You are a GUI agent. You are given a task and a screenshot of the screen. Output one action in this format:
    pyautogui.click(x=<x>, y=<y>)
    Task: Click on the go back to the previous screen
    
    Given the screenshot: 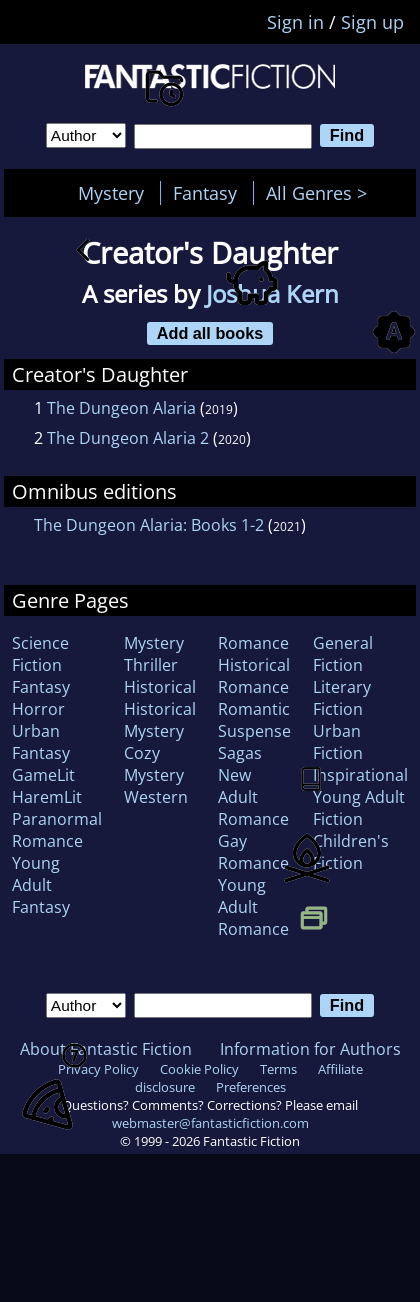 What is the action you would take?
    pyautogui.click(x=83, y=250)
    